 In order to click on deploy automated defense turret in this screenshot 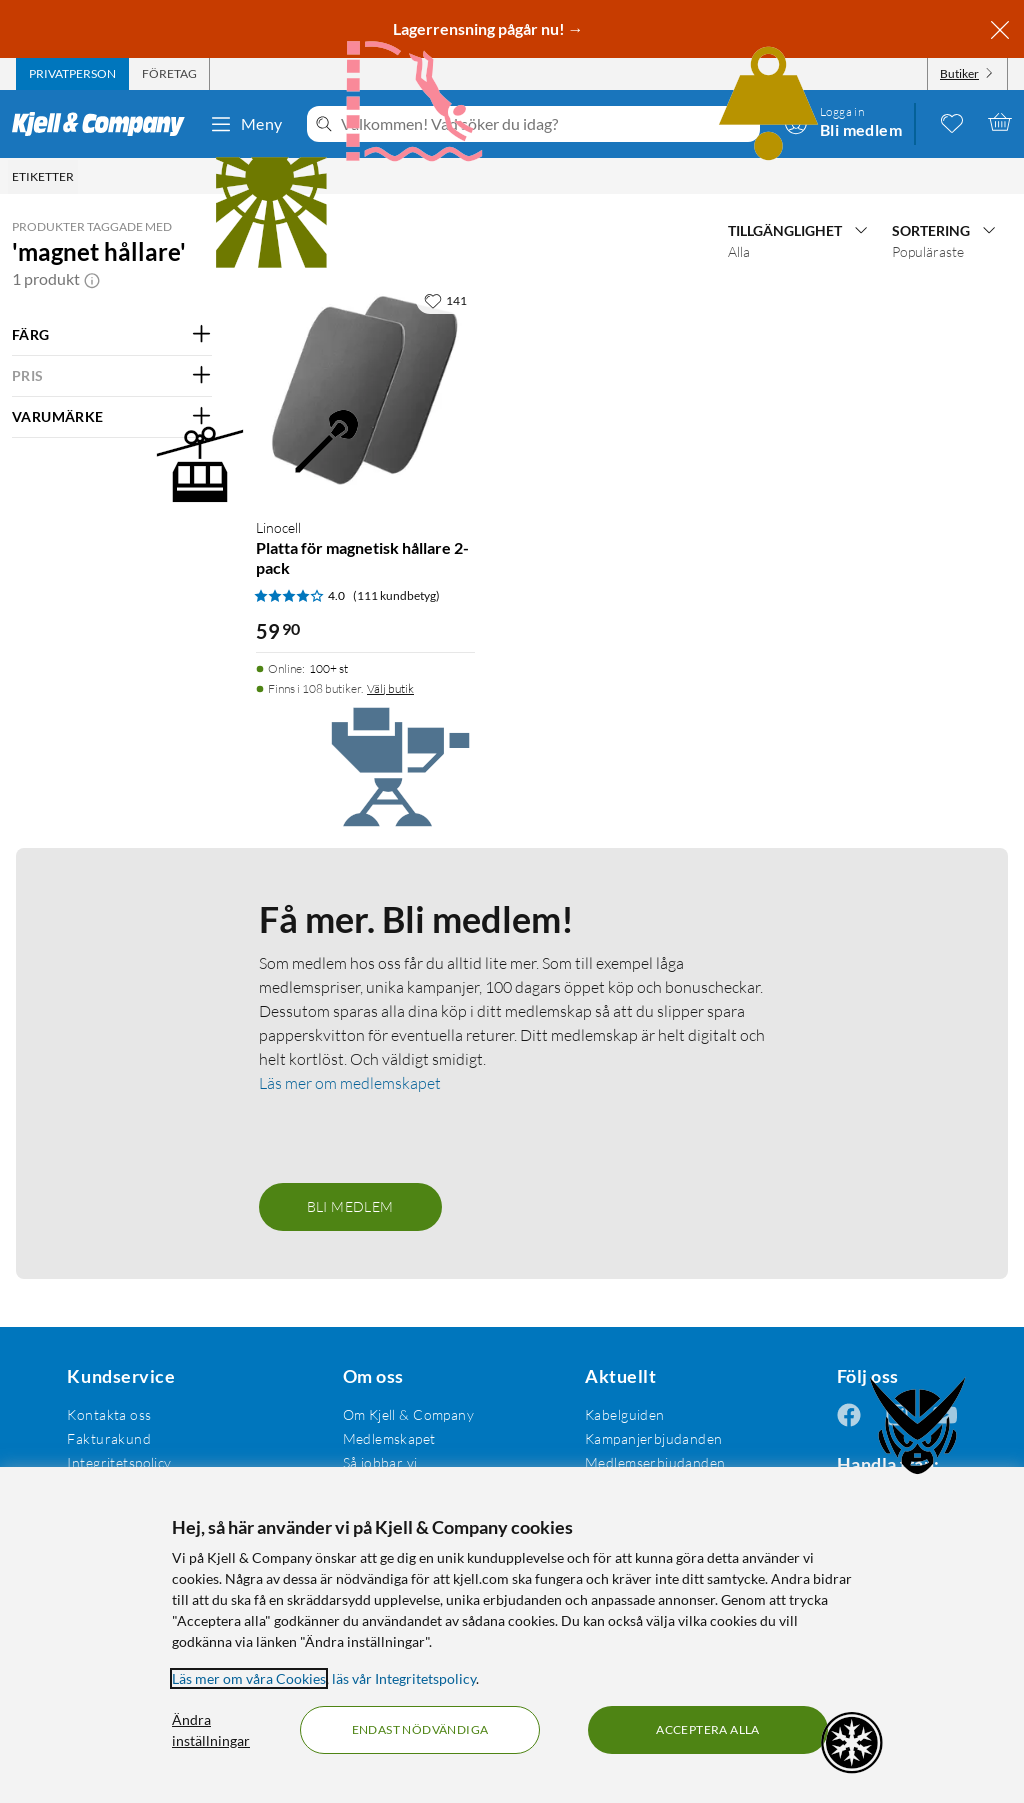, I will do `click(400, 762)`.